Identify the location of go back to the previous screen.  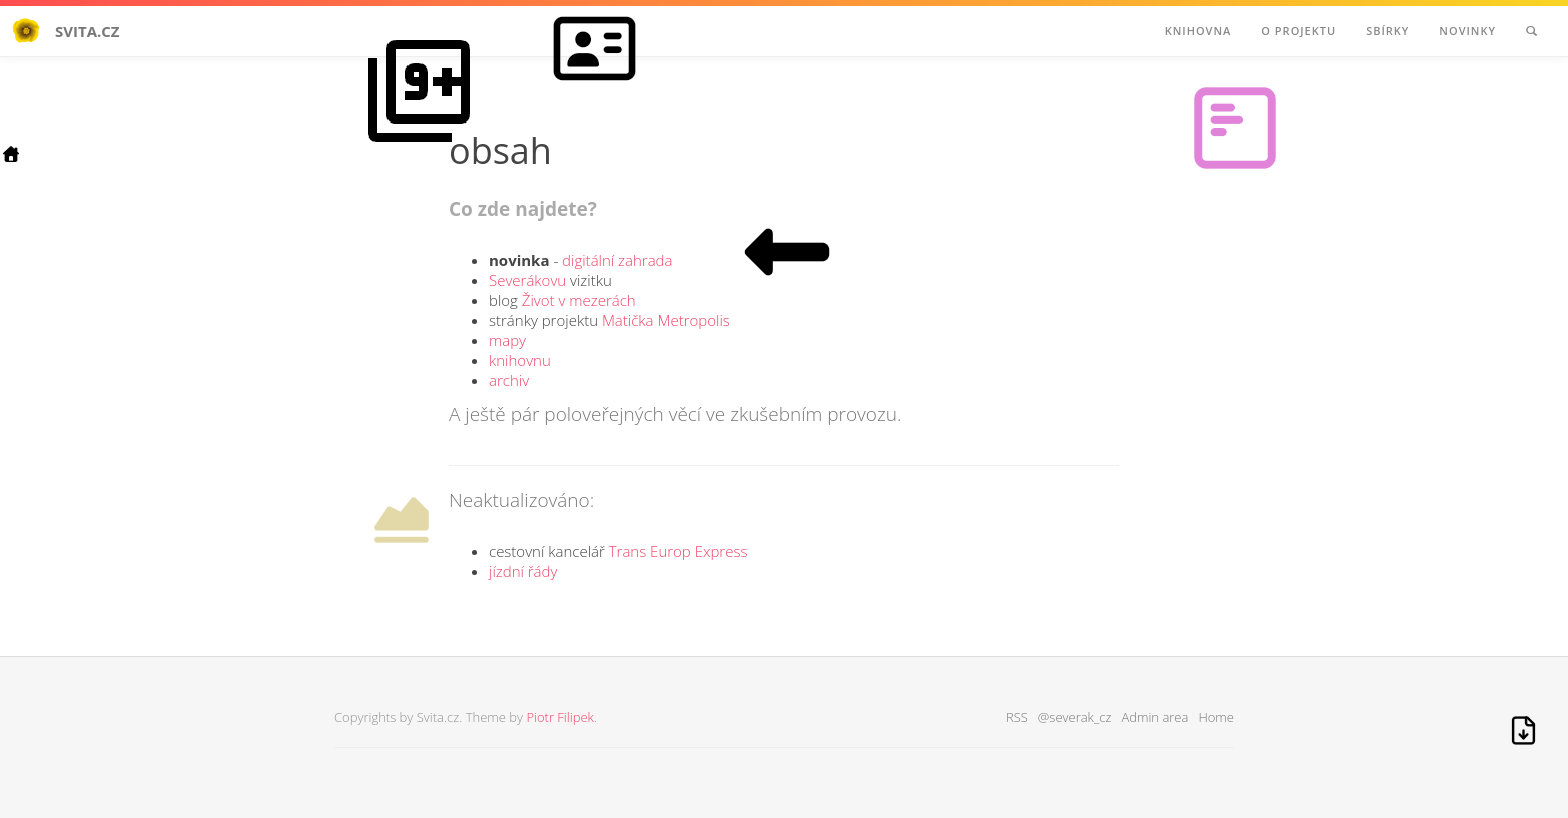
(787, 252).